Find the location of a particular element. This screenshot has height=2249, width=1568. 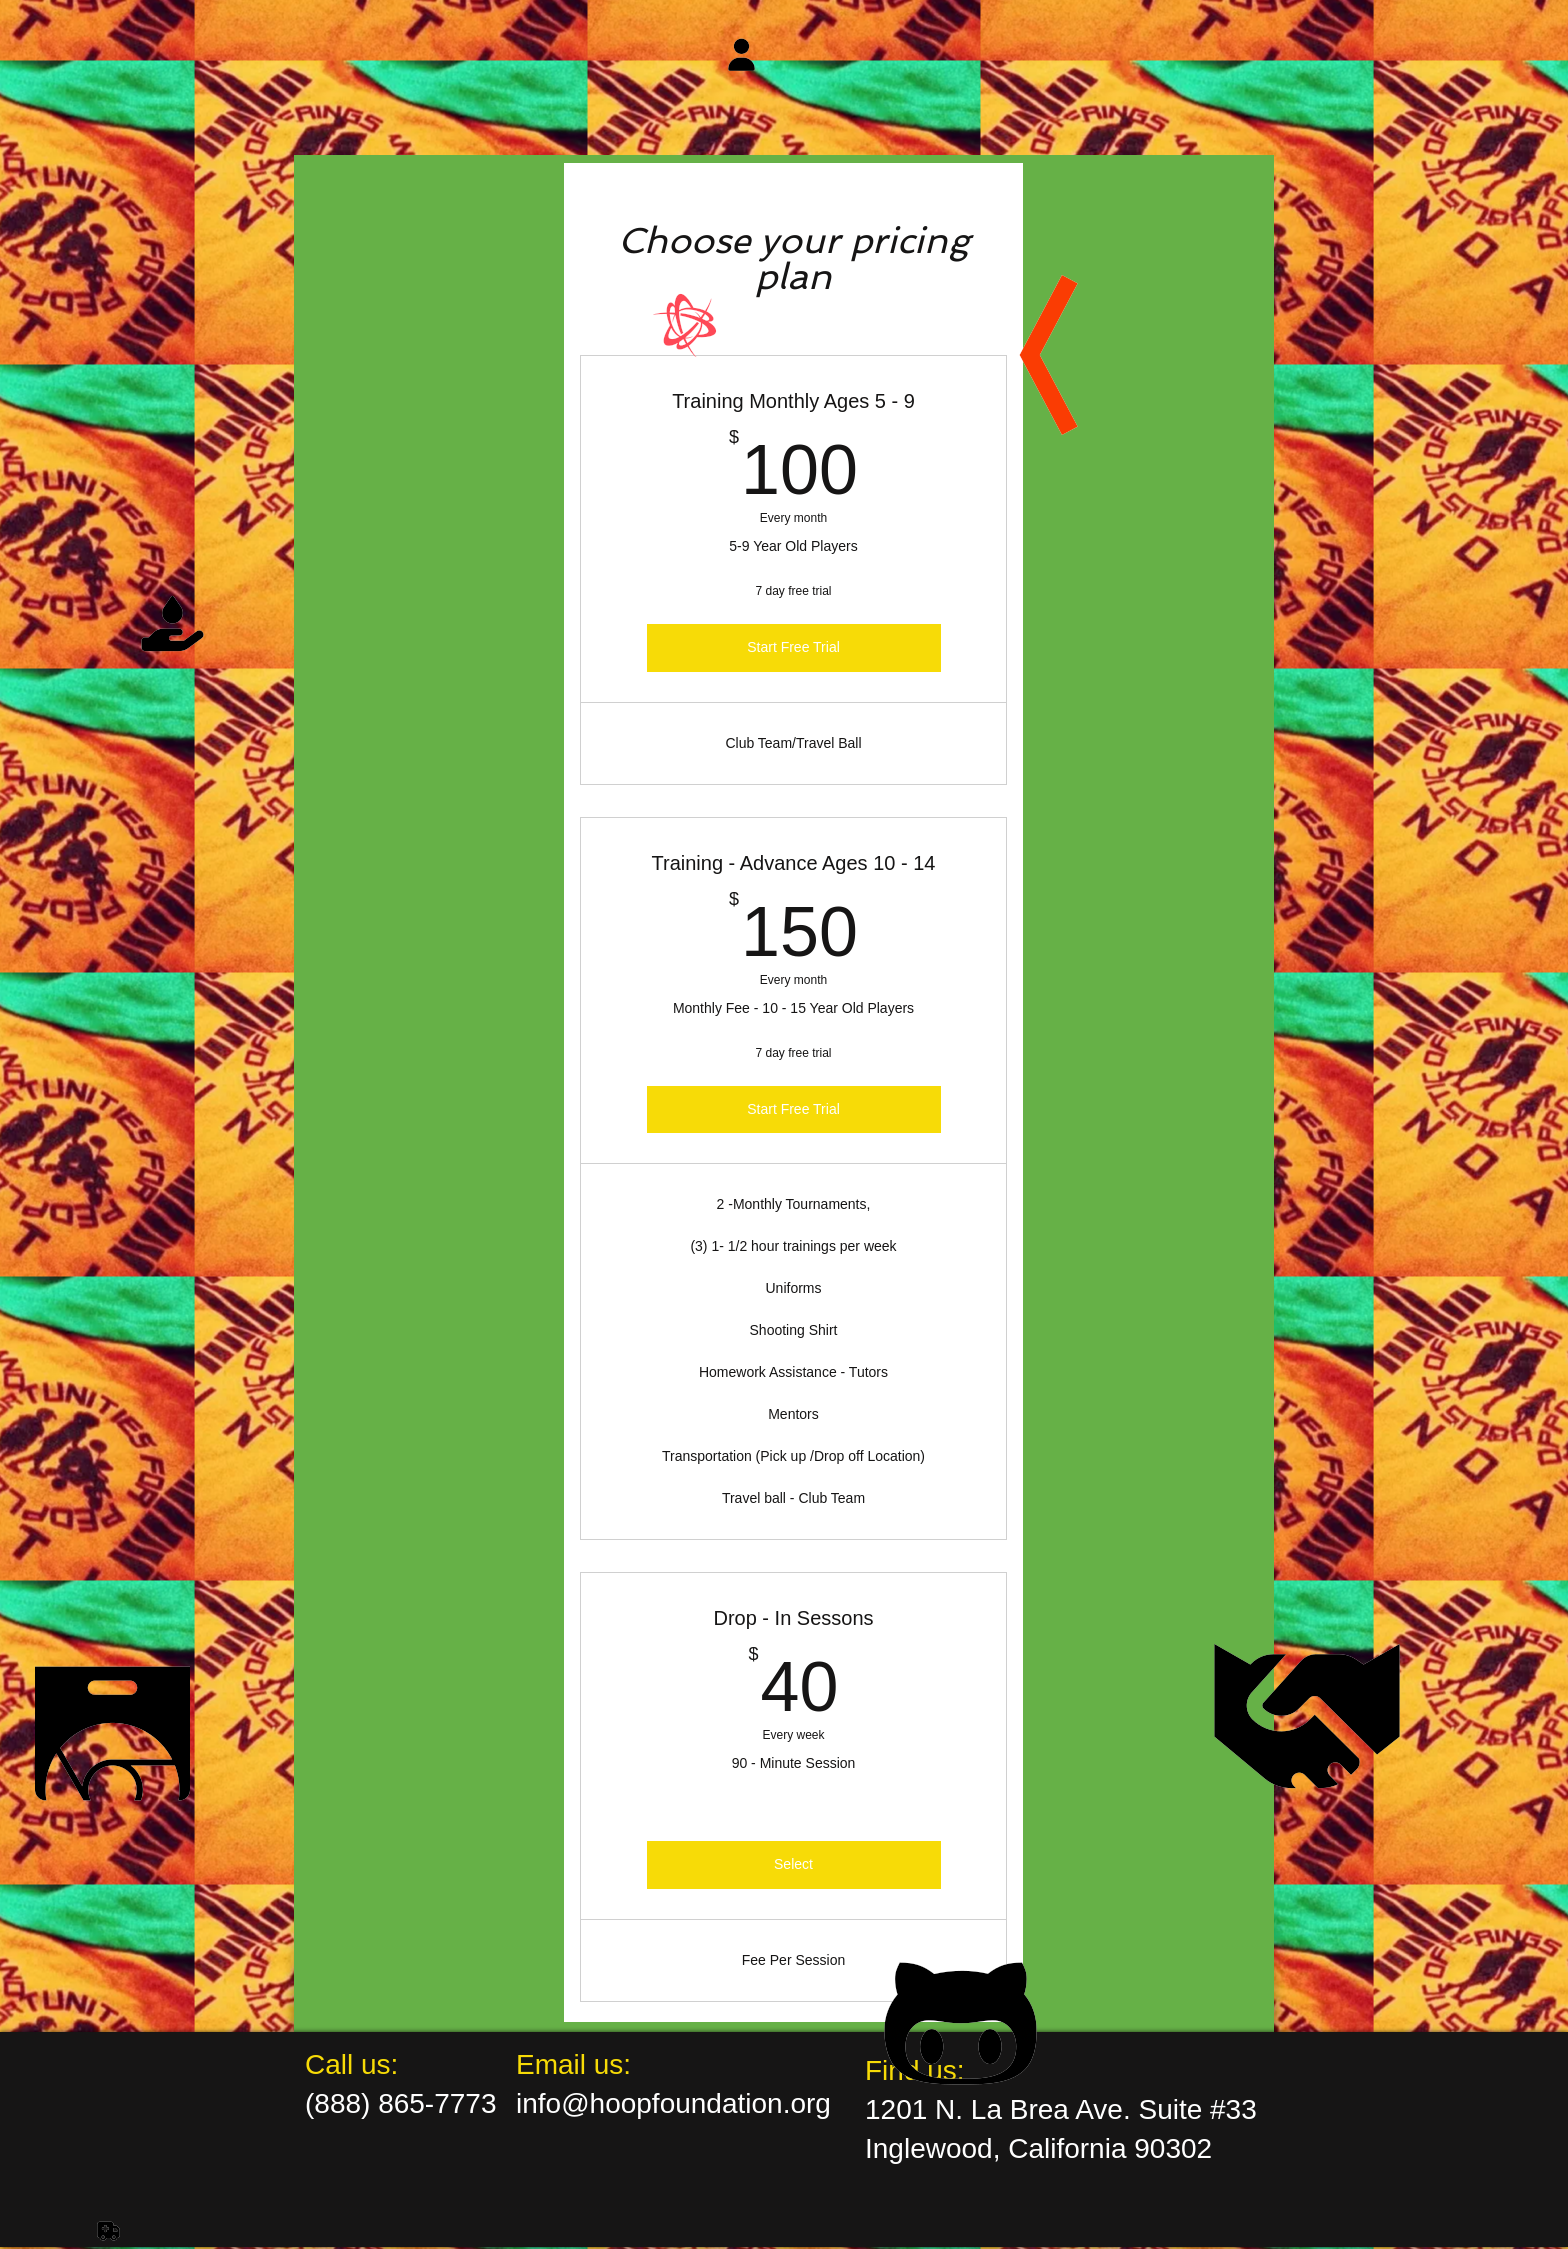

launch Battle.net gaming platform is located at coordinates (684, 325).